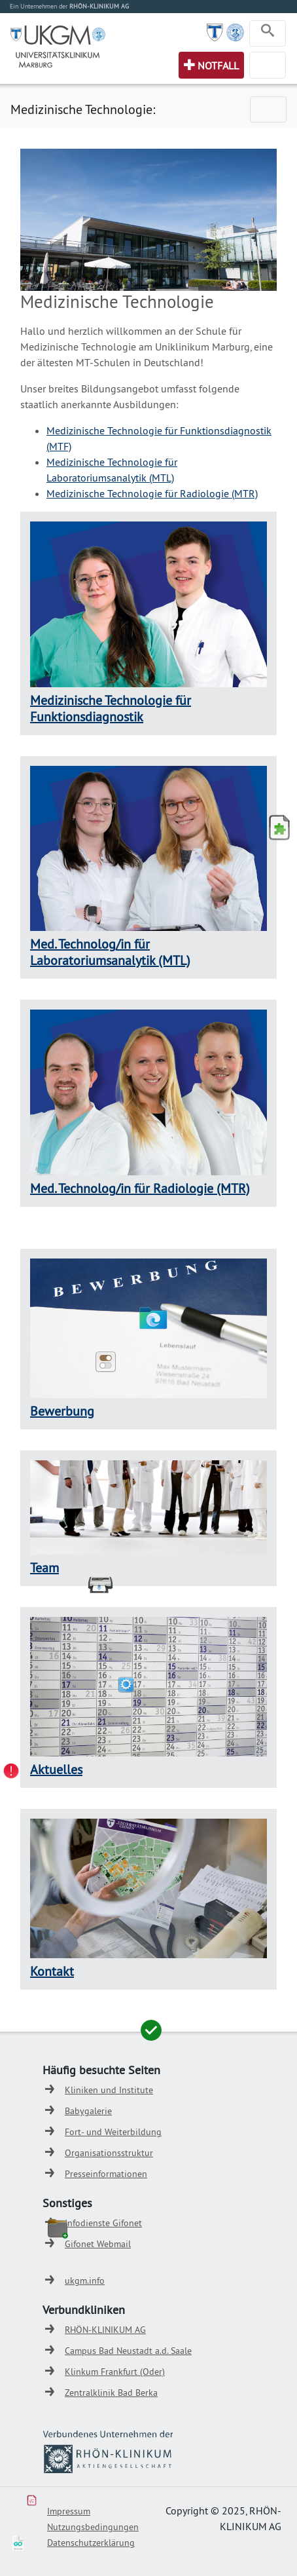 This screenshot has height=2576, width=297. I want to click on open folder containing Microsoft Edge browser files, so click(153, 1319).